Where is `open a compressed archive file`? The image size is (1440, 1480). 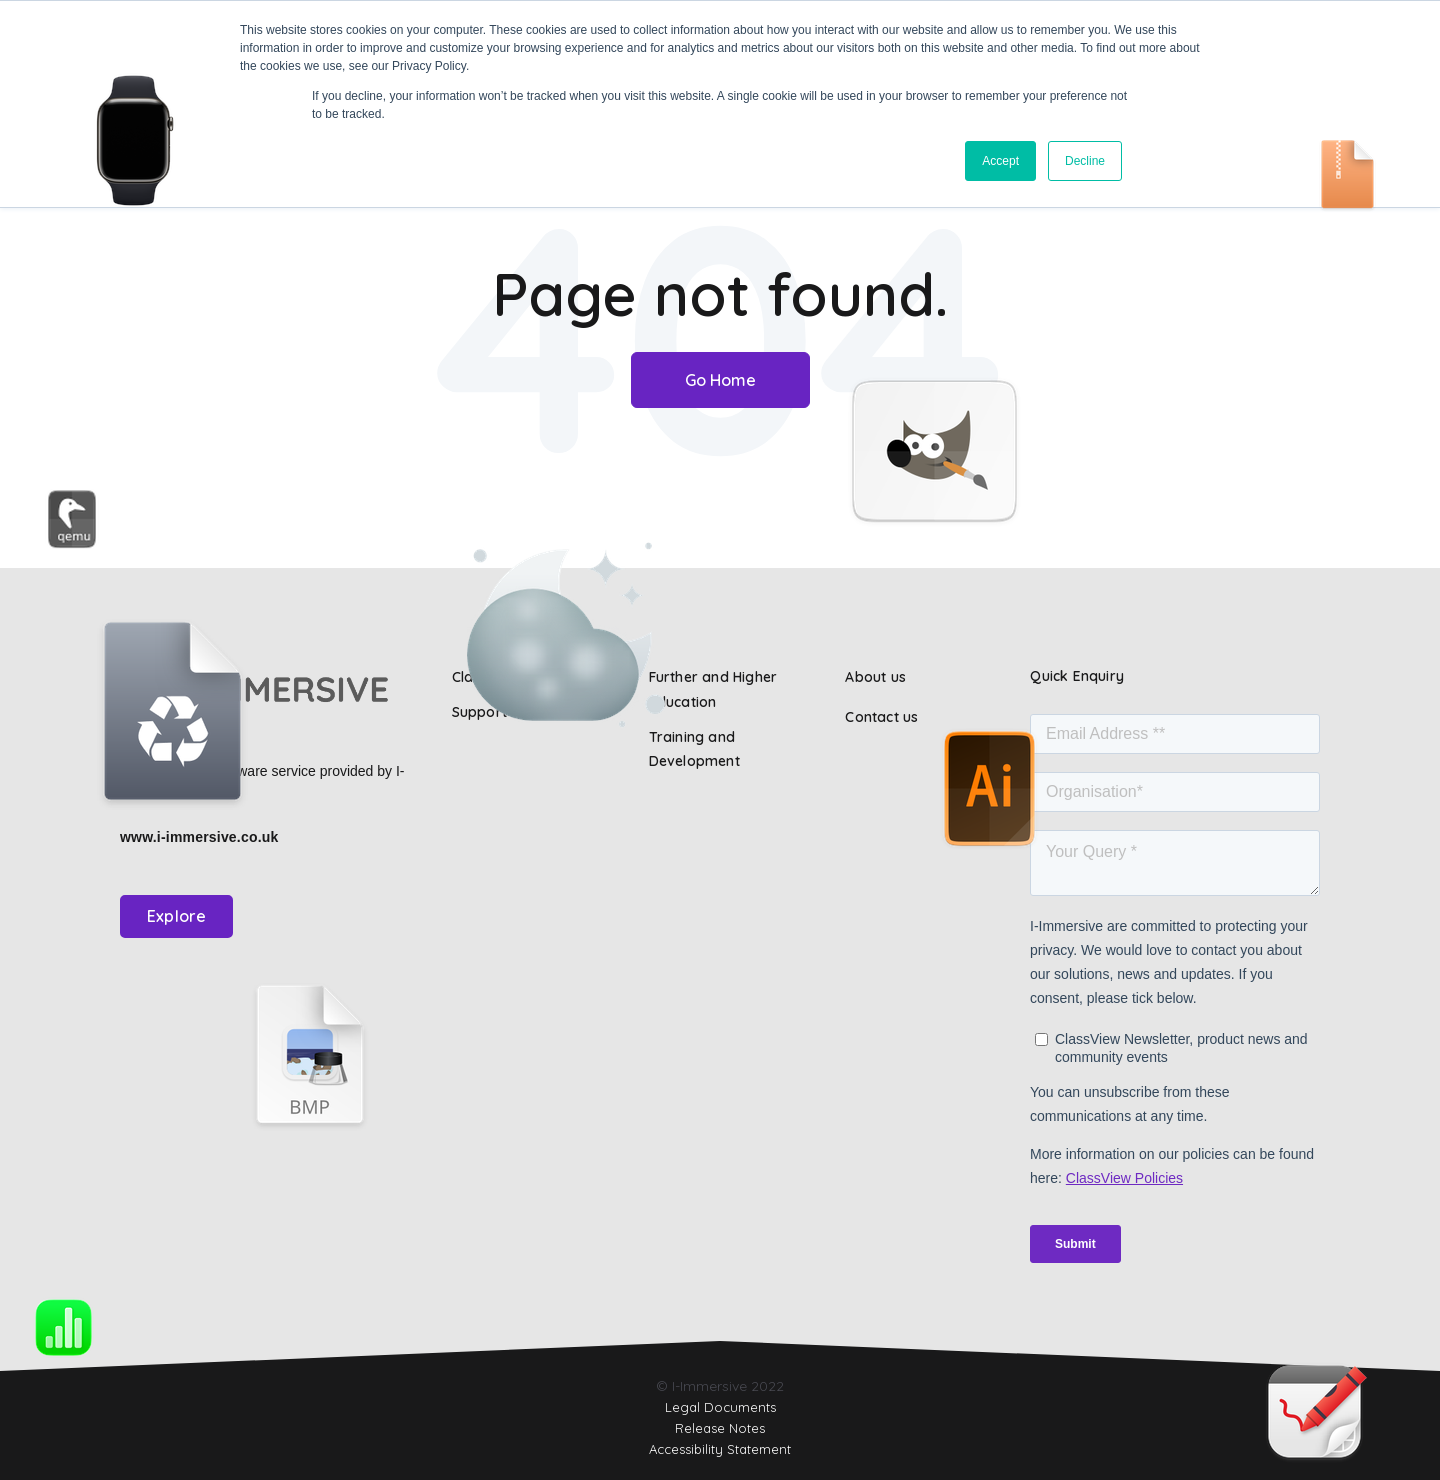
open a compressed archive file is located at coordinates (1347, 175).